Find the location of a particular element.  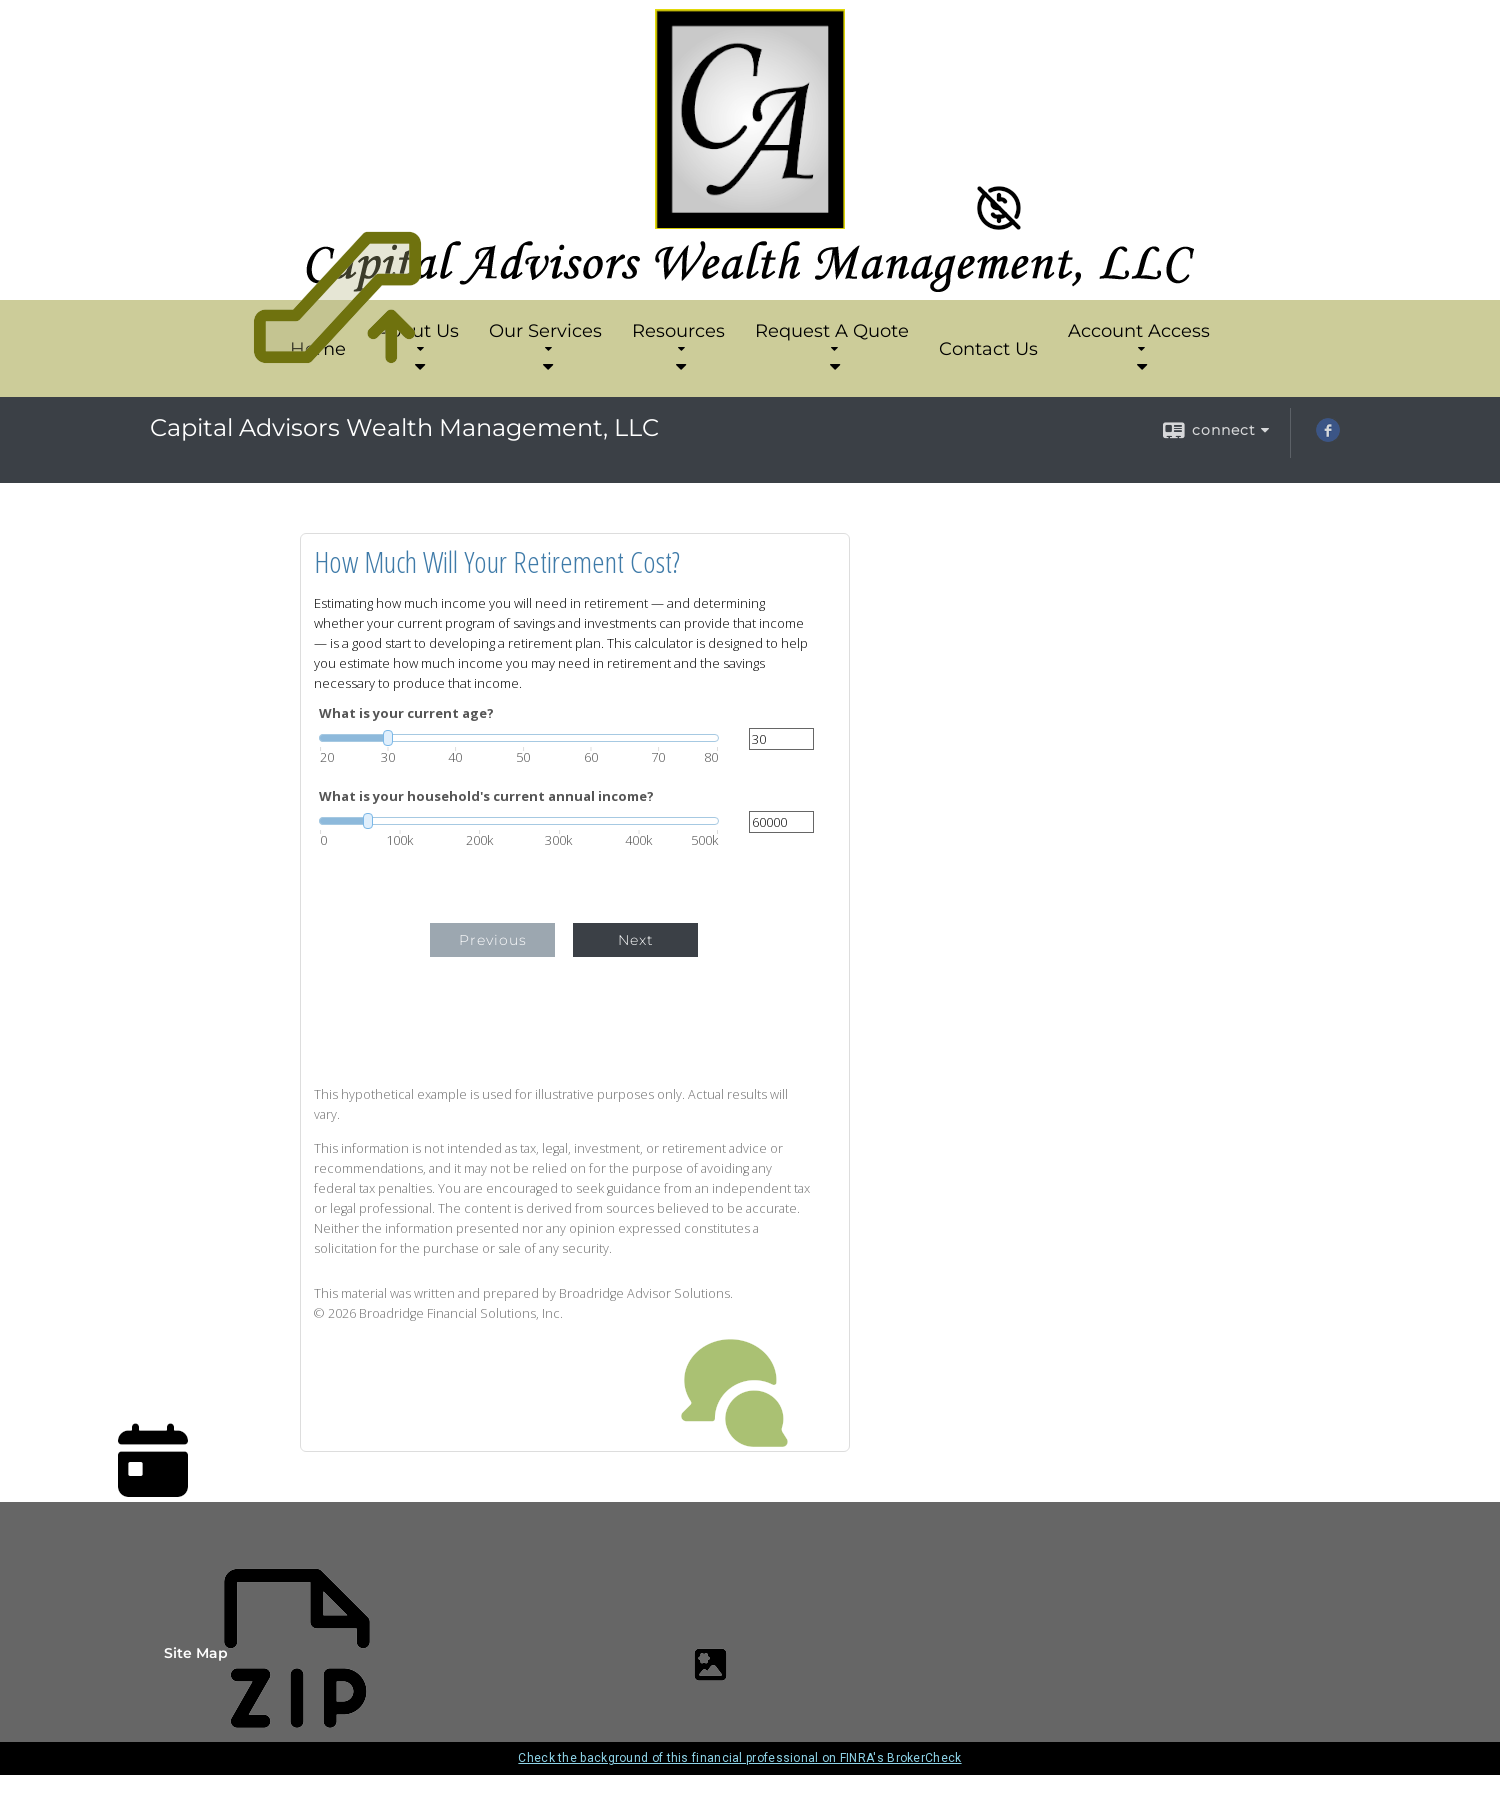

open the calendar or schedule view is located at coordinates (153, 1462).